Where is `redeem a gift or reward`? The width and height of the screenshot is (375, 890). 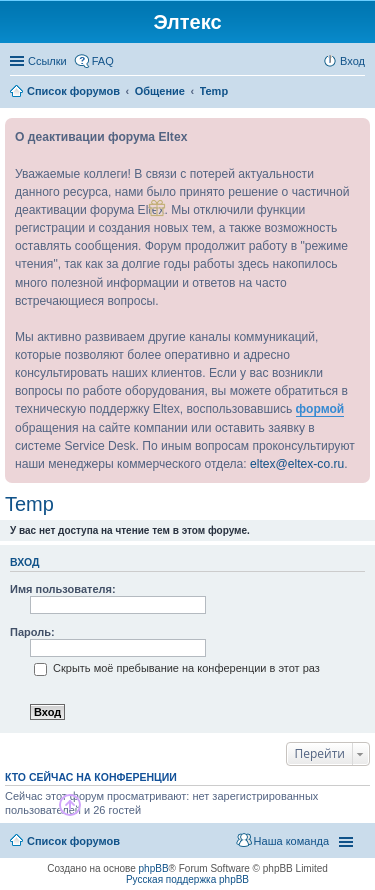 redeem a gift or reward is located at coordinates (157, 208).